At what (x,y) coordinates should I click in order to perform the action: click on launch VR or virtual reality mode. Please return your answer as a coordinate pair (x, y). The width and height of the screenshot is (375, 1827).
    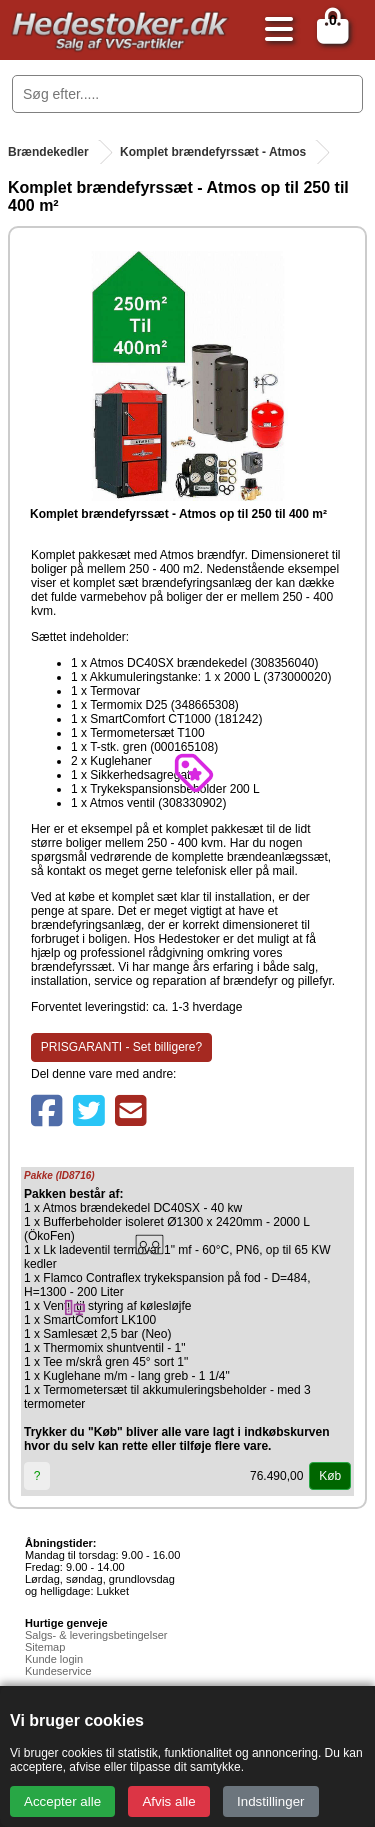
    Looking at the image, I should click on (149, 1244).